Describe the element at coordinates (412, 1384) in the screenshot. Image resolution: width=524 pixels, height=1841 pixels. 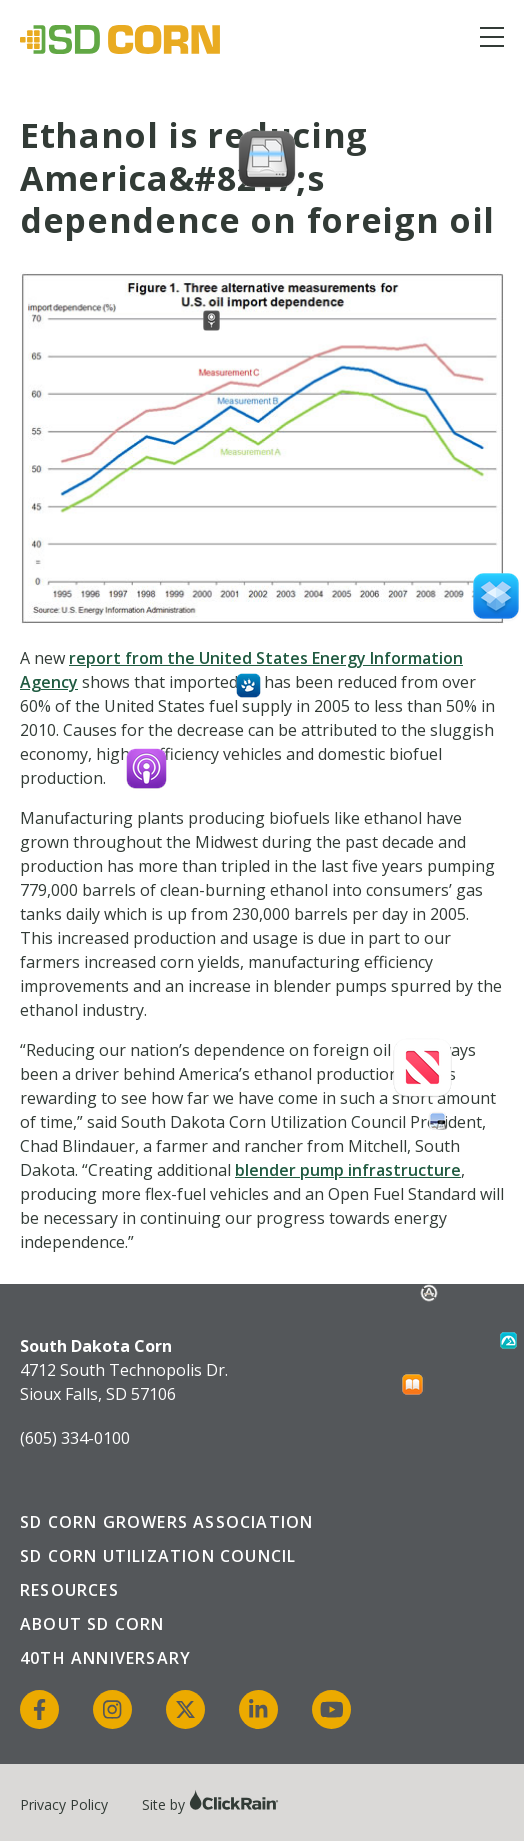
I see `open Apple Books app` at that location.